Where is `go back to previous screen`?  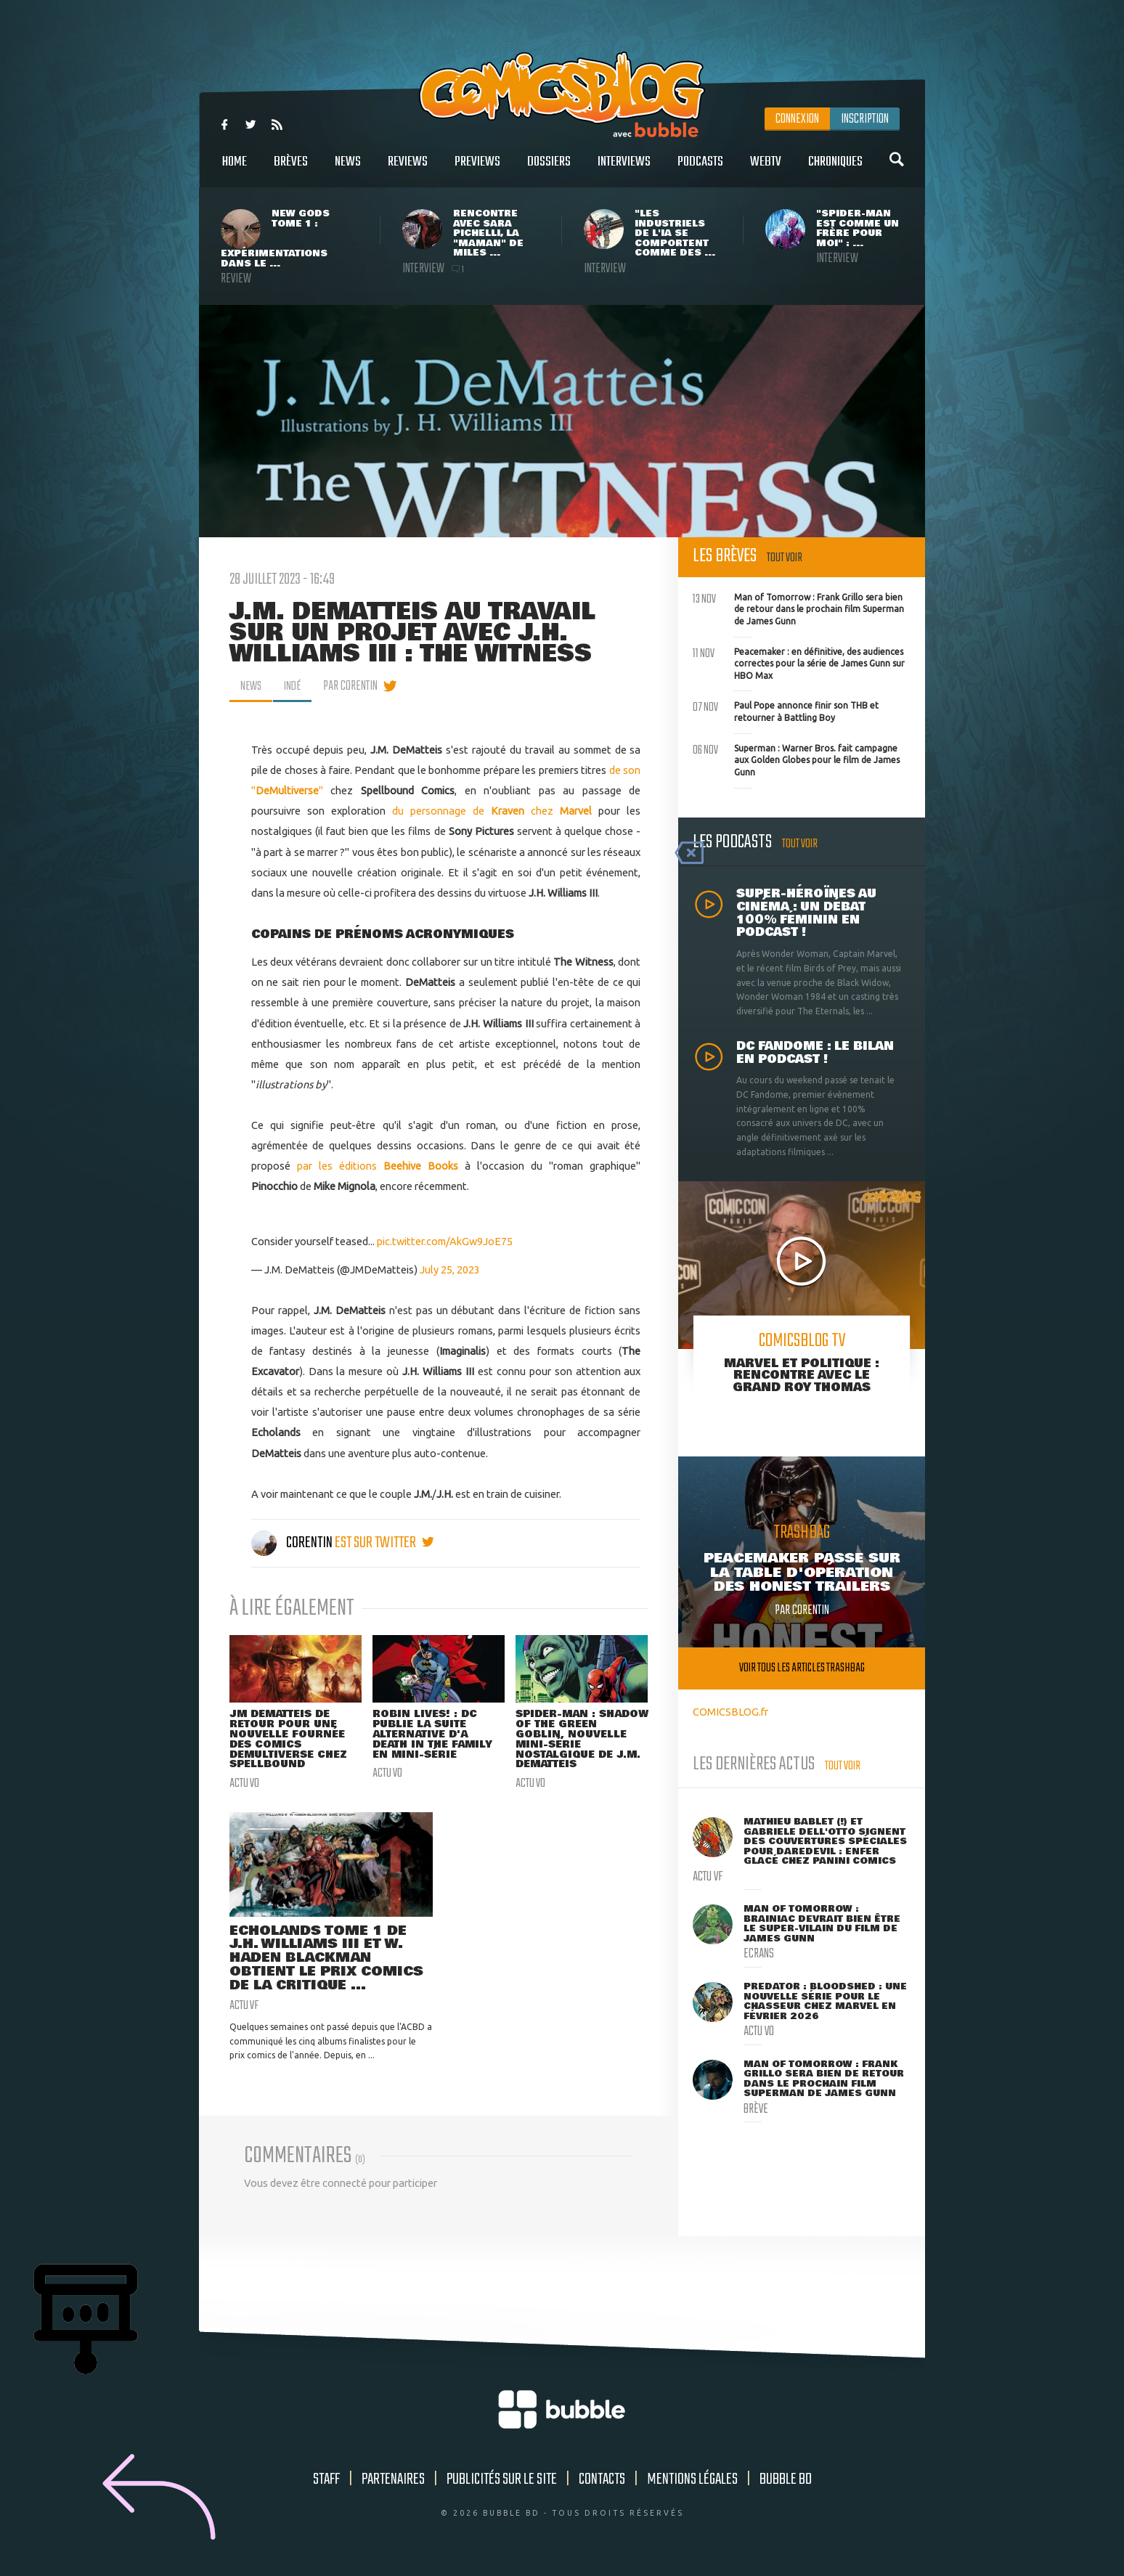 go back to previous screen is located at coordinates (159, 2497).